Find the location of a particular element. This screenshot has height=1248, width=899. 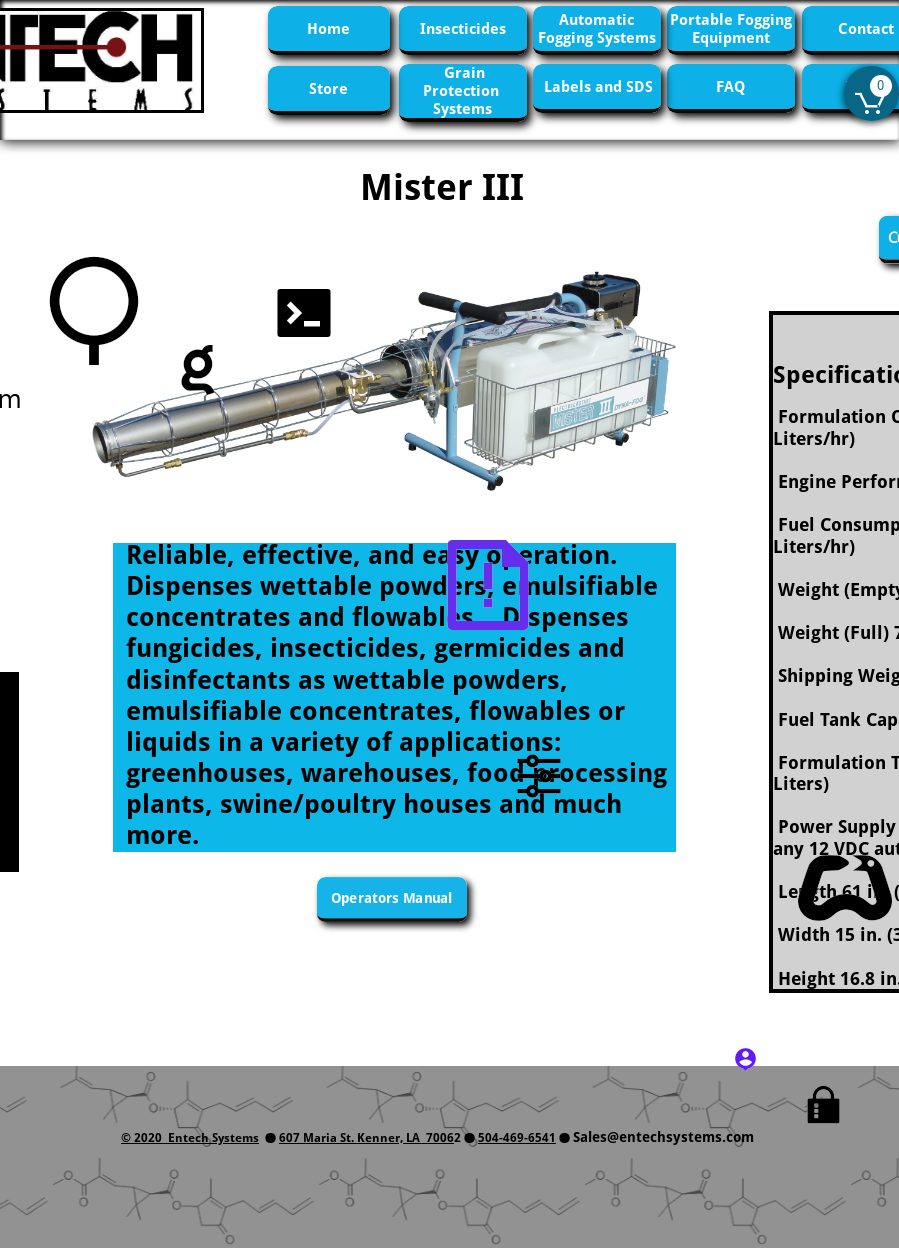

adjust audio or equalizer settings is located at coordinates (539, 776).